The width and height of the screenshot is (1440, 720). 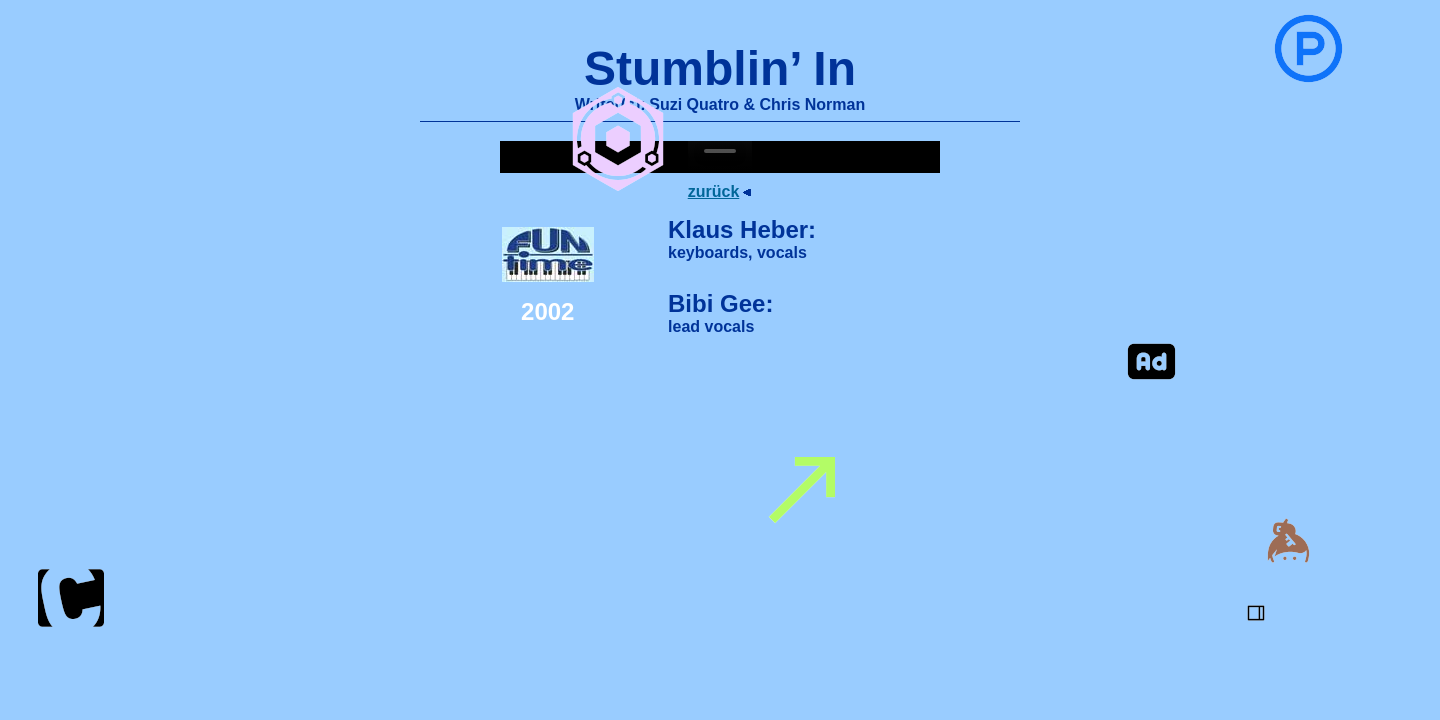 What do you see at coordinates (71, 598) in the screenshot?
I see `contao CMS logo` at bounding box center [71, 598].